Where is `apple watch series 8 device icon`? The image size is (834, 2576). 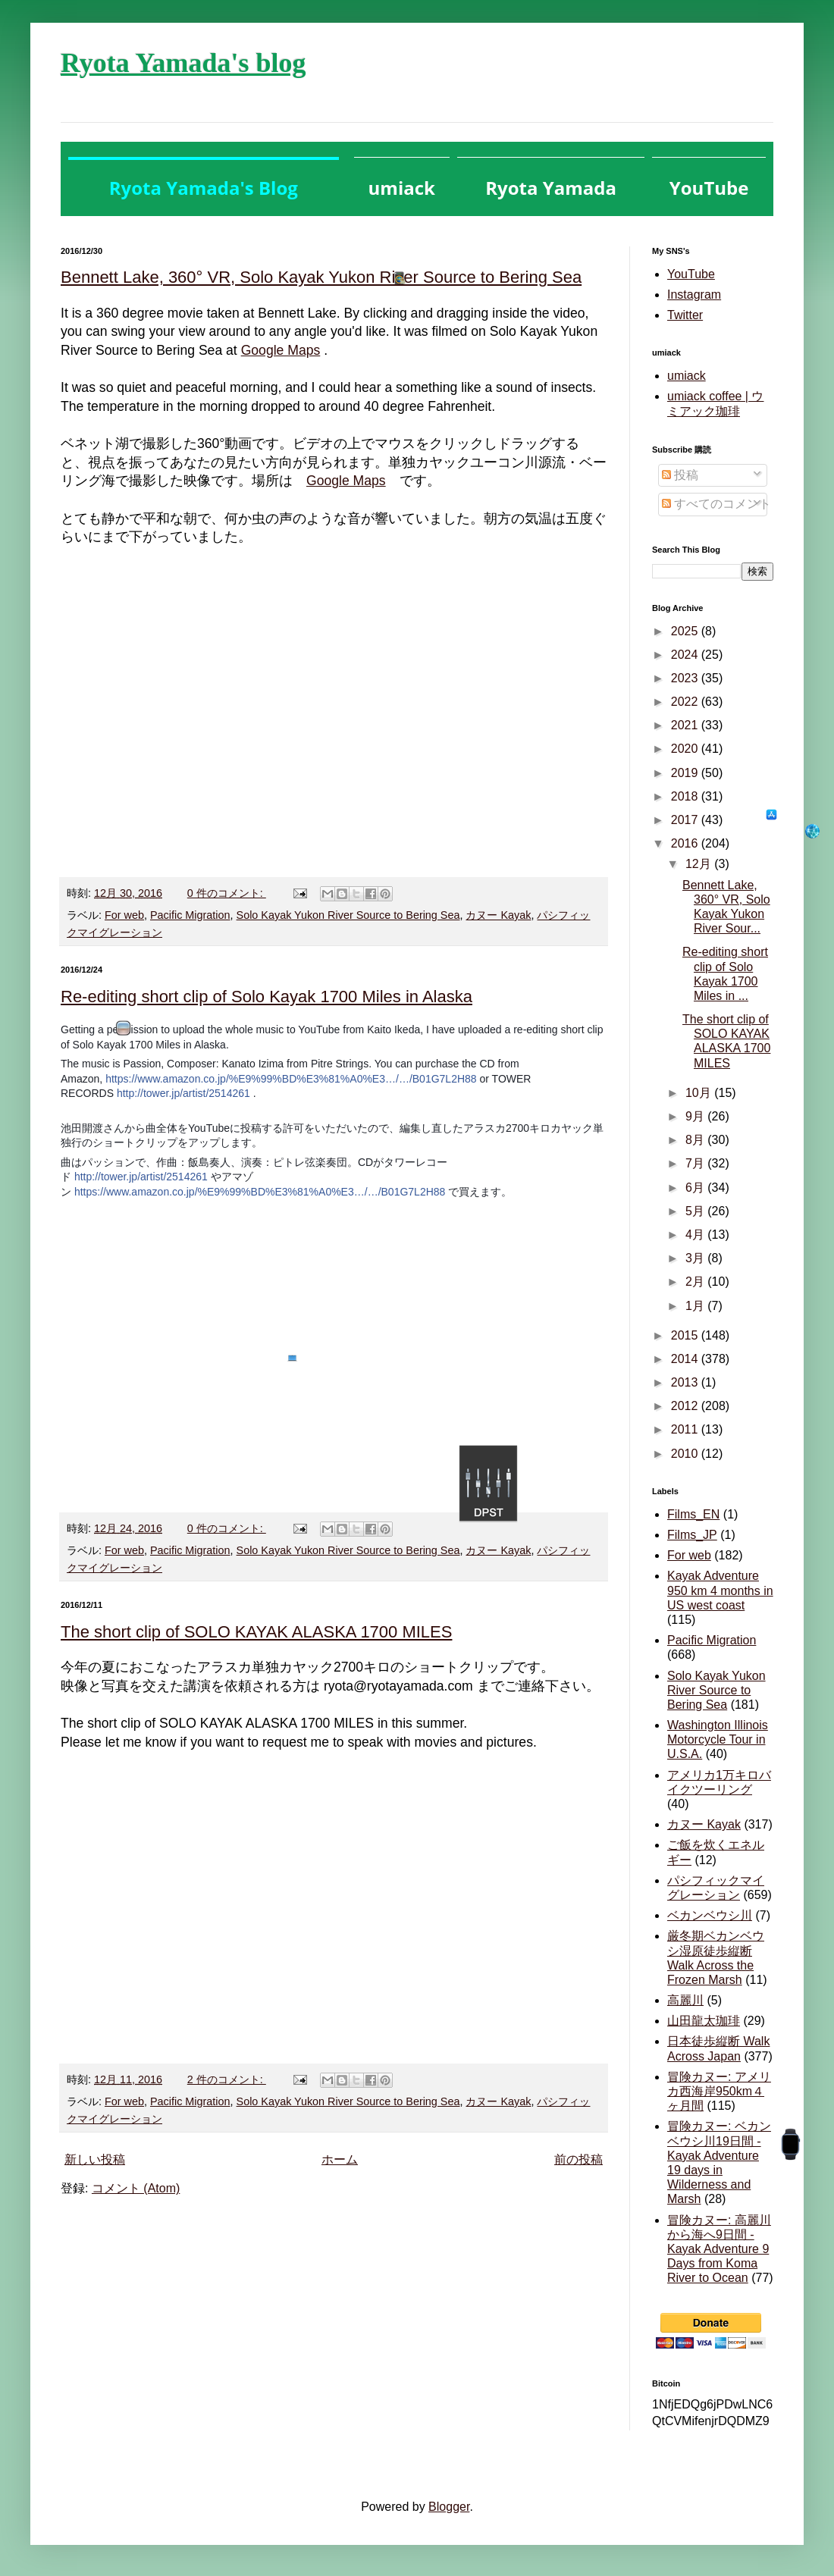 apple watch series 8 device icon is located at coordinates (790, 2144).